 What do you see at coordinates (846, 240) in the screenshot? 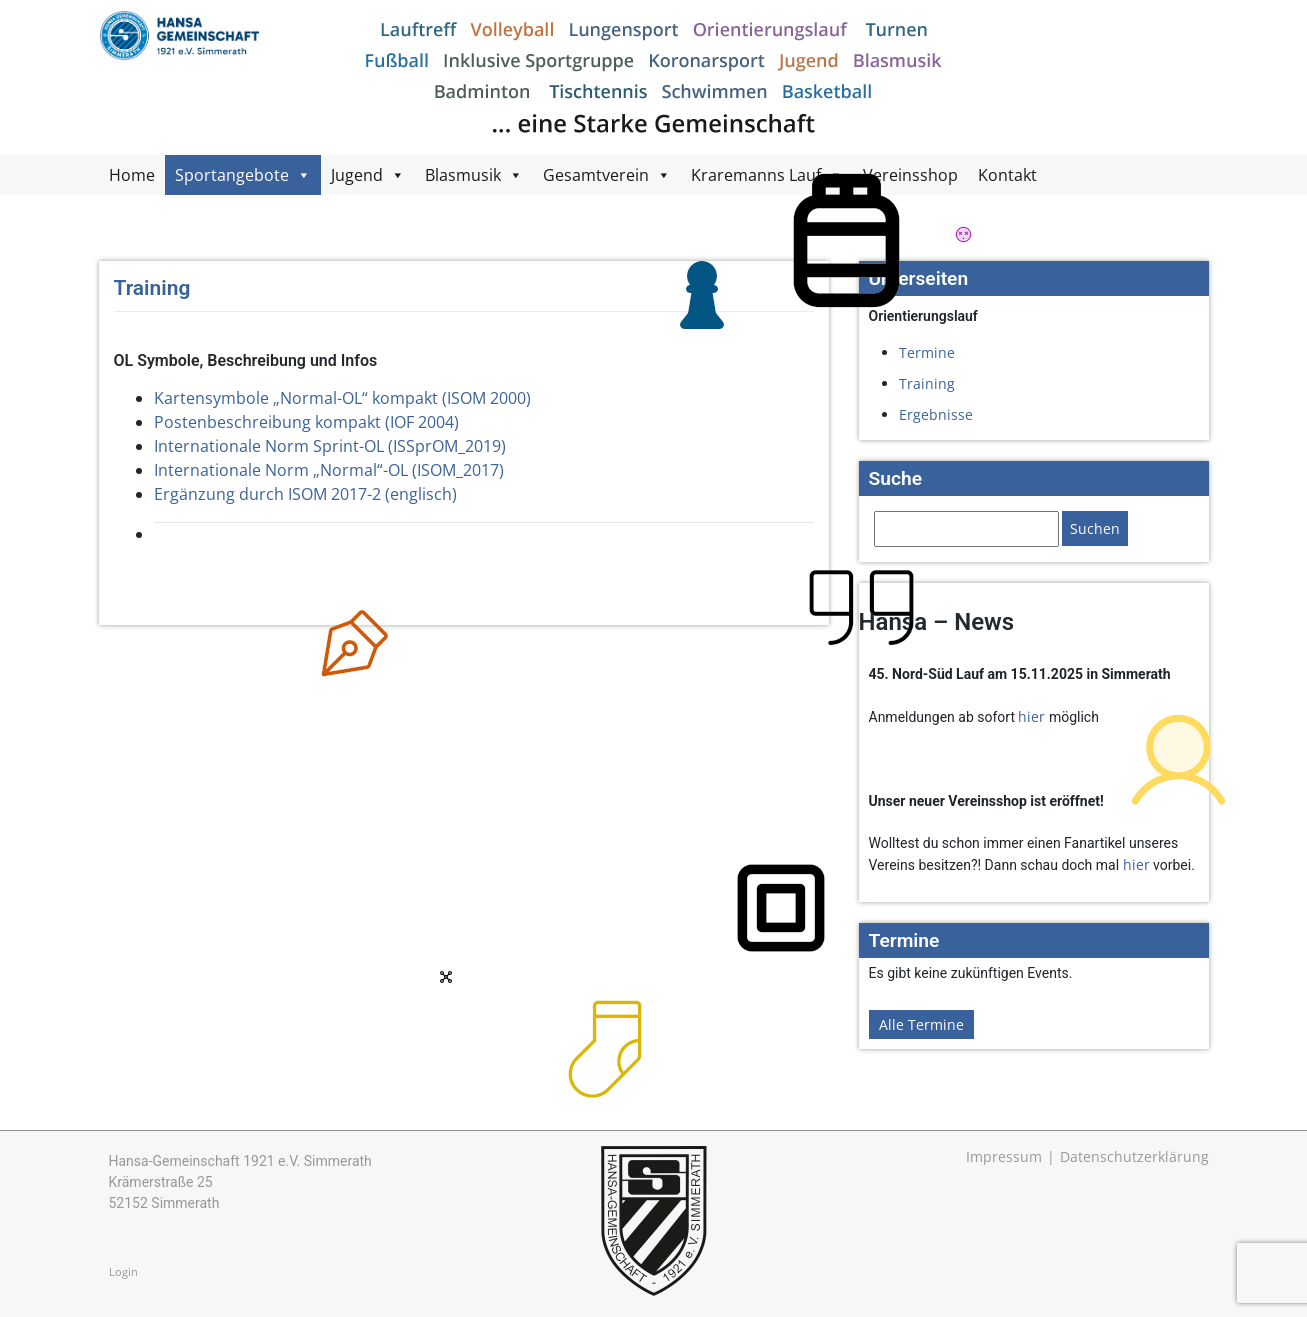
I see `view or manage stored items` at bounding box center [846, 240].